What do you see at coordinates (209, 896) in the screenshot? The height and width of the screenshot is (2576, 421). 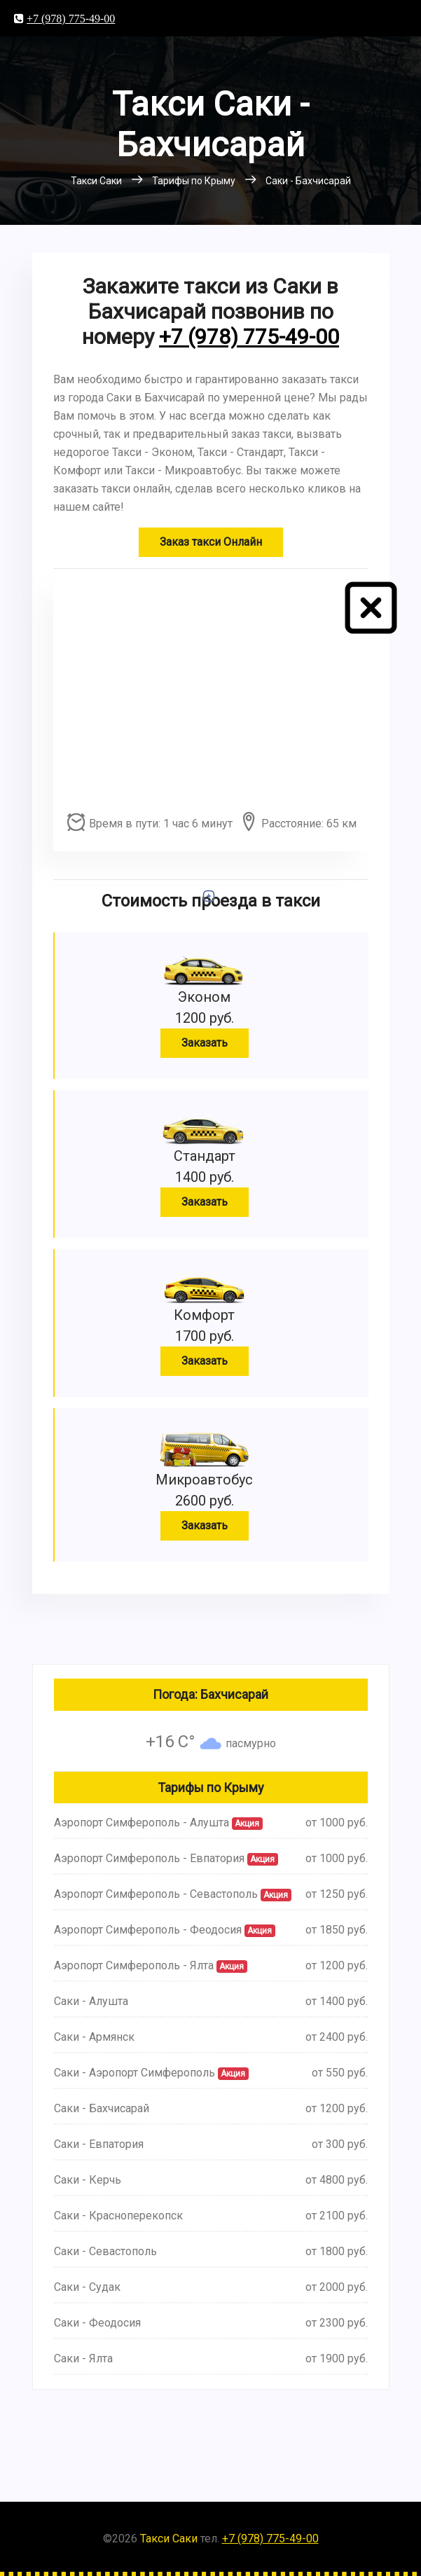 I see `add a new item` at bounding box center [209, 896].